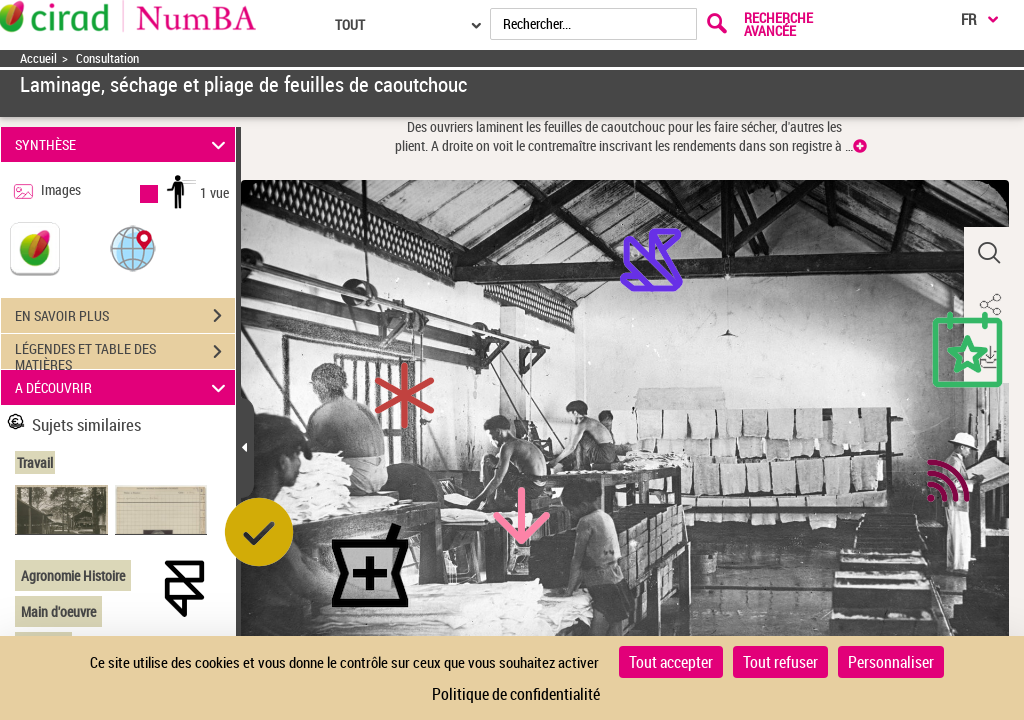 The height and width of the screenshot is (720, 1024). What do you see at coordinates (652, 260) in the screenshot?
I see `access paper crafts or origami tutorials` at bounding box center [652, 260].